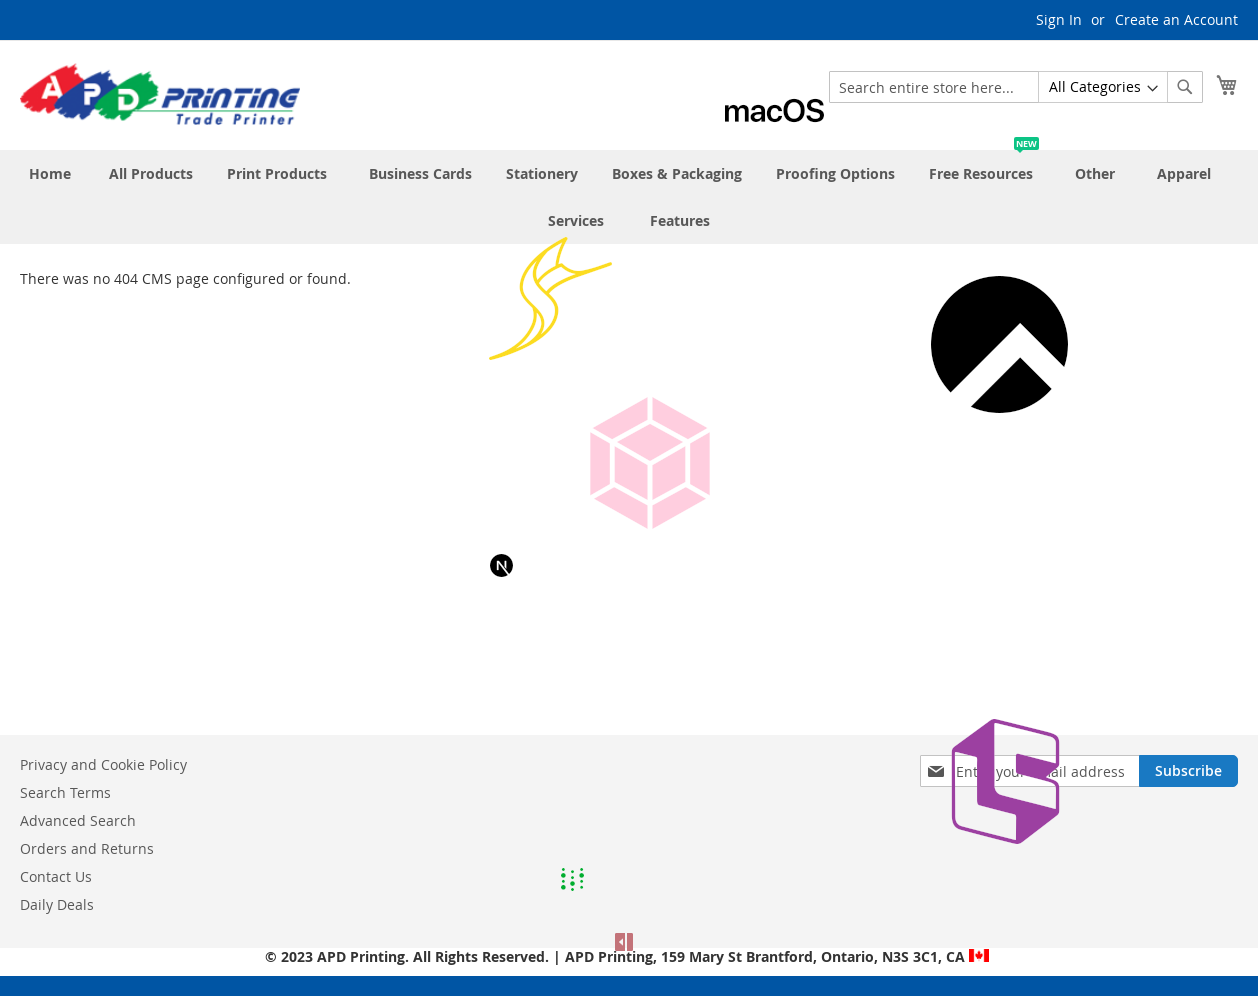 This screenshot has width=1258, height=996. What do you see at coordinates (572, 879) in the screenshot?
I see `open weights & biases dashboard` at bounding box center [572, 879].